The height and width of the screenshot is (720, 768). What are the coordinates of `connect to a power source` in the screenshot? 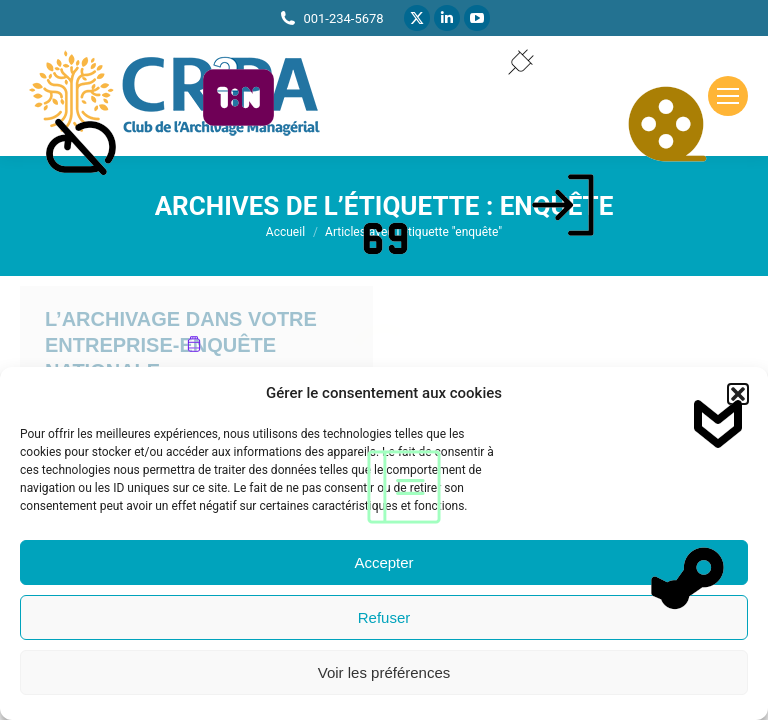 It's located at (520, 62).